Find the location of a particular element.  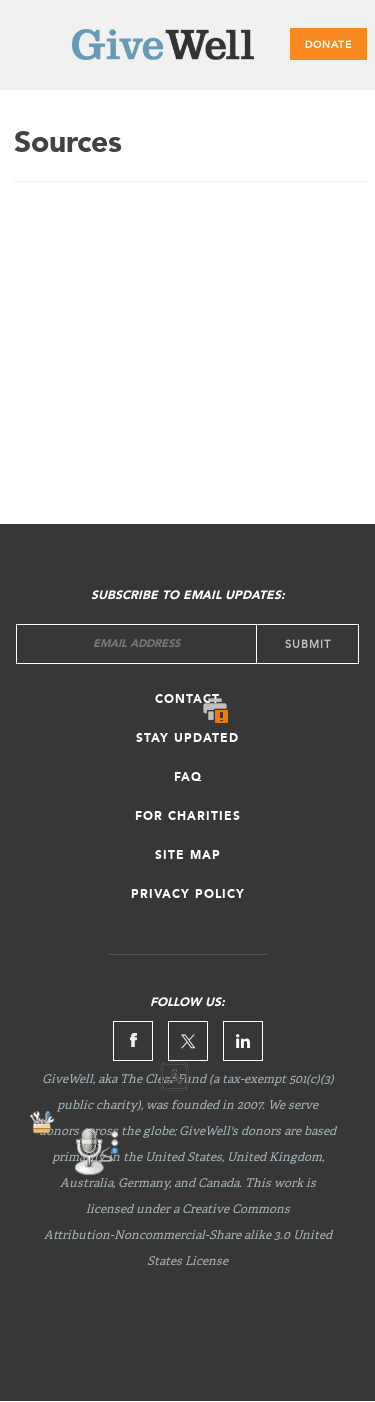

indicates a printer warning or issue is located at coordinates (215, 710).